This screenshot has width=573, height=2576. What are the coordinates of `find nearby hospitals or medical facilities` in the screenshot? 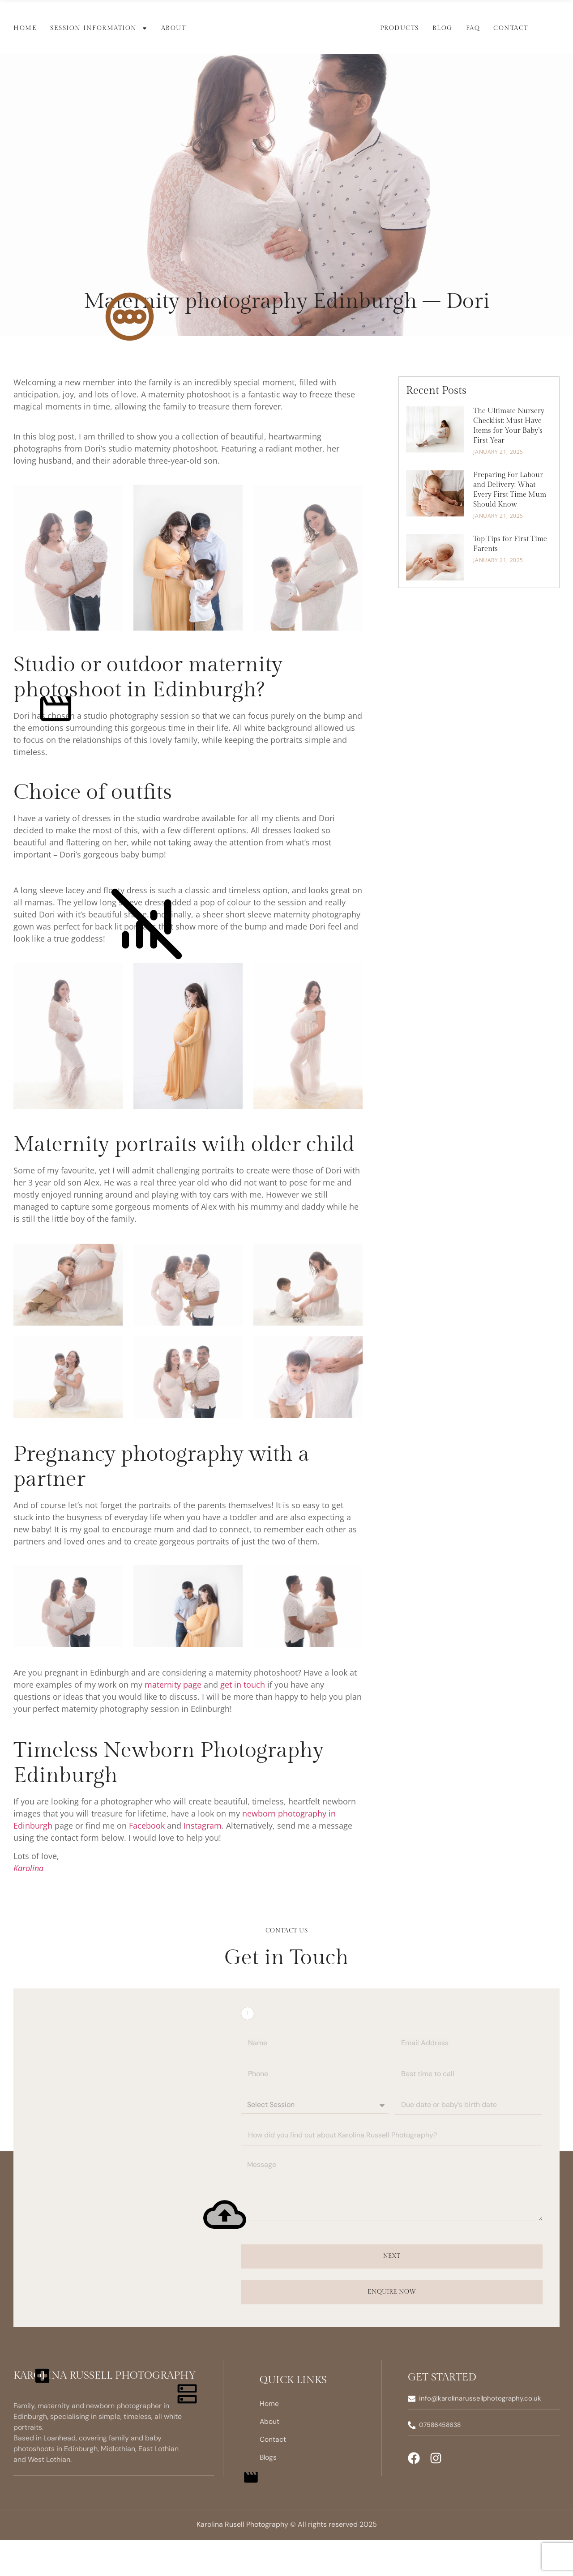 It's located at (42, 2376).